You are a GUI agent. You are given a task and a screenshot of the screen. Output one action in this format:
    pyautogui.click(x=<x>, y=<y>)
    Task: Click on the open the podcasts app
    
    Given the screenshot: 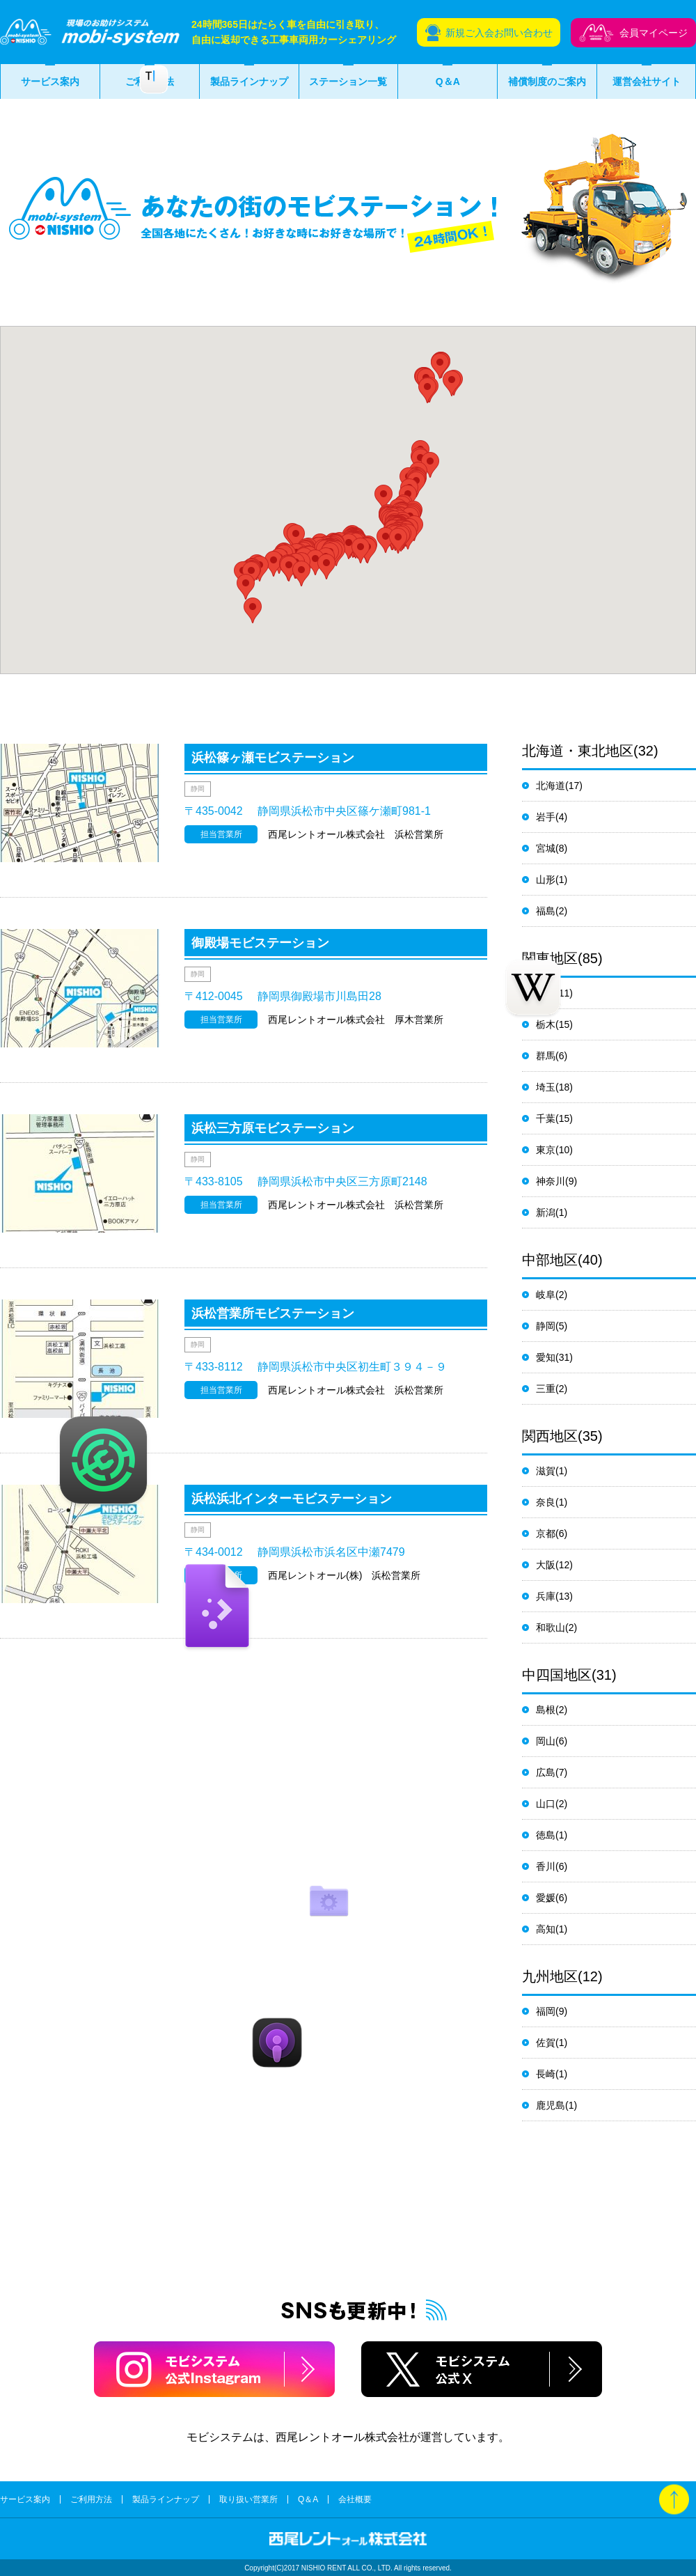 What is the action you would take?
    pyautogui.click(x=277, y=2043)
    